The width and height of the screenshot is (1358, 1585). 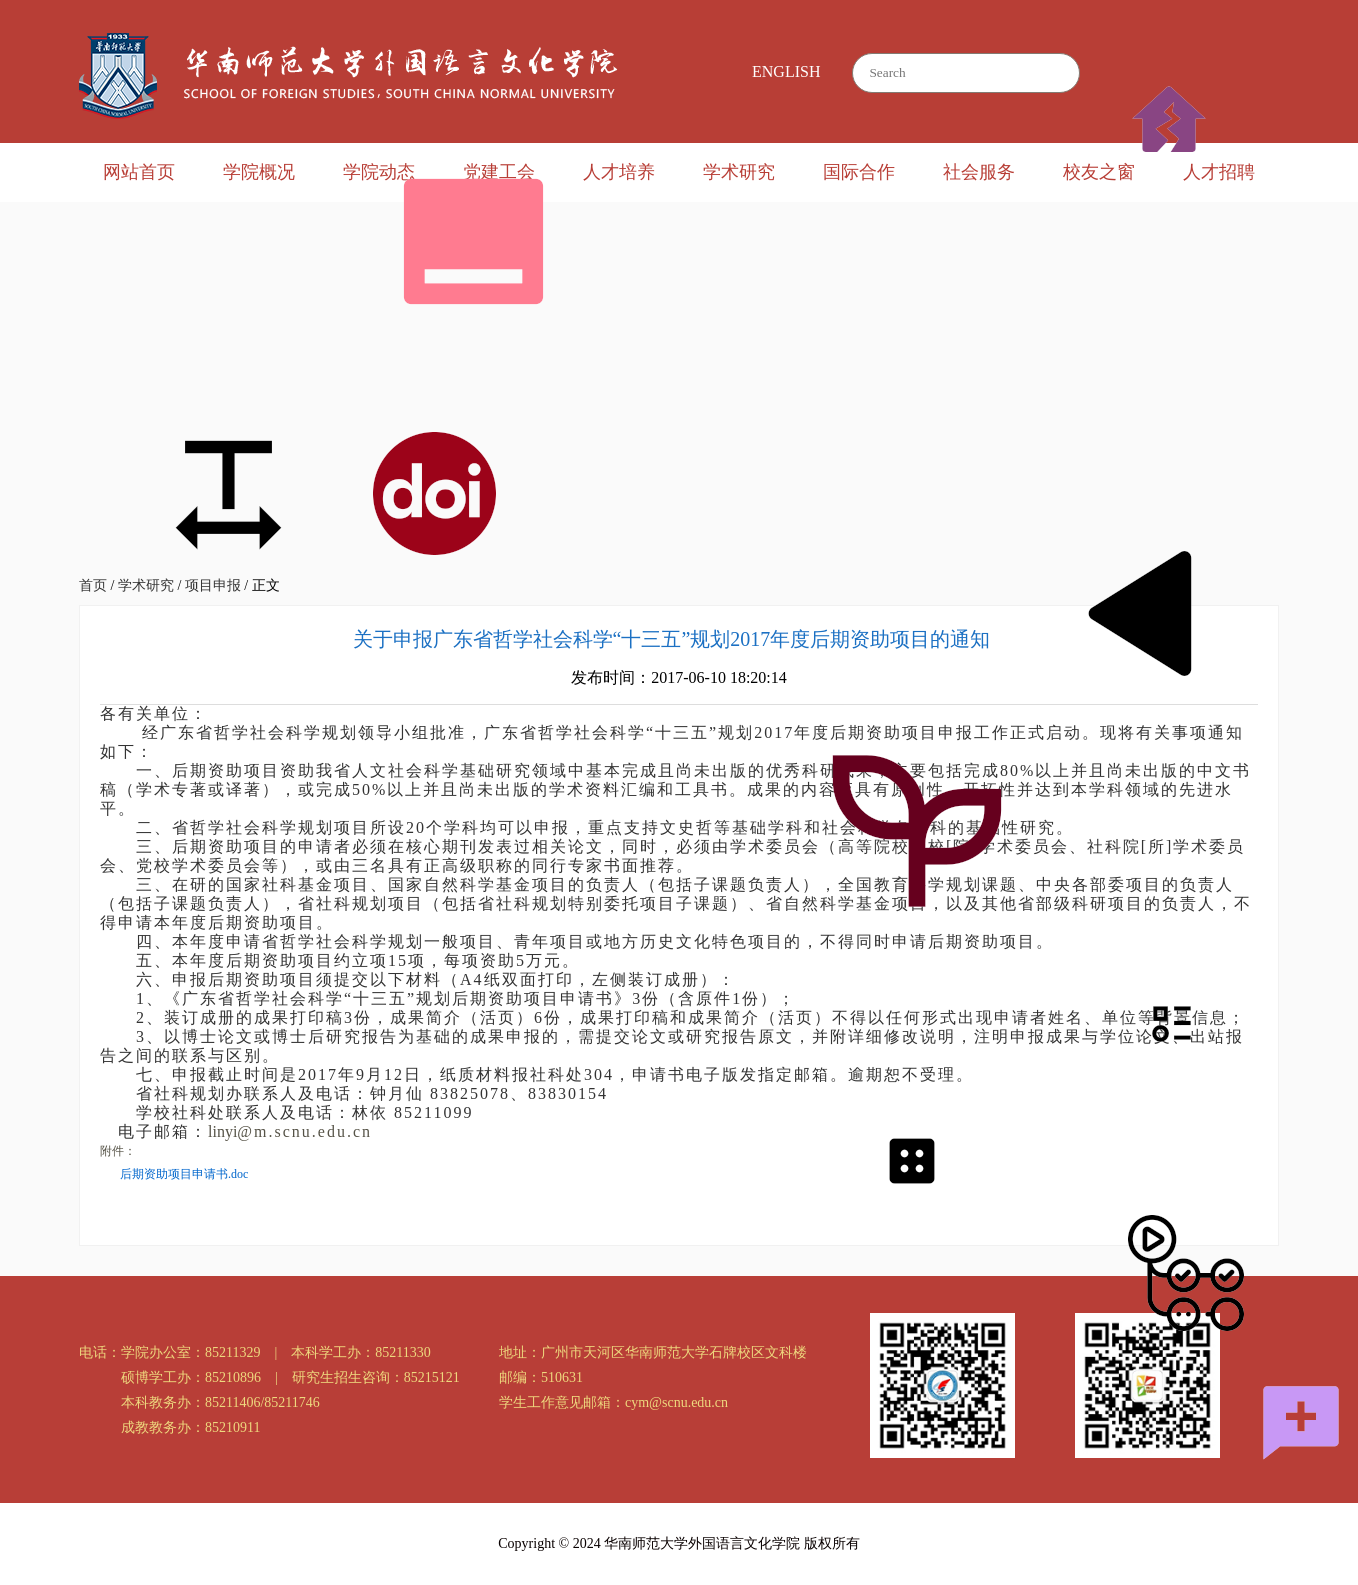 I want to click on indicates eco-friendly or sustainable option, so click(x=917, y=831).